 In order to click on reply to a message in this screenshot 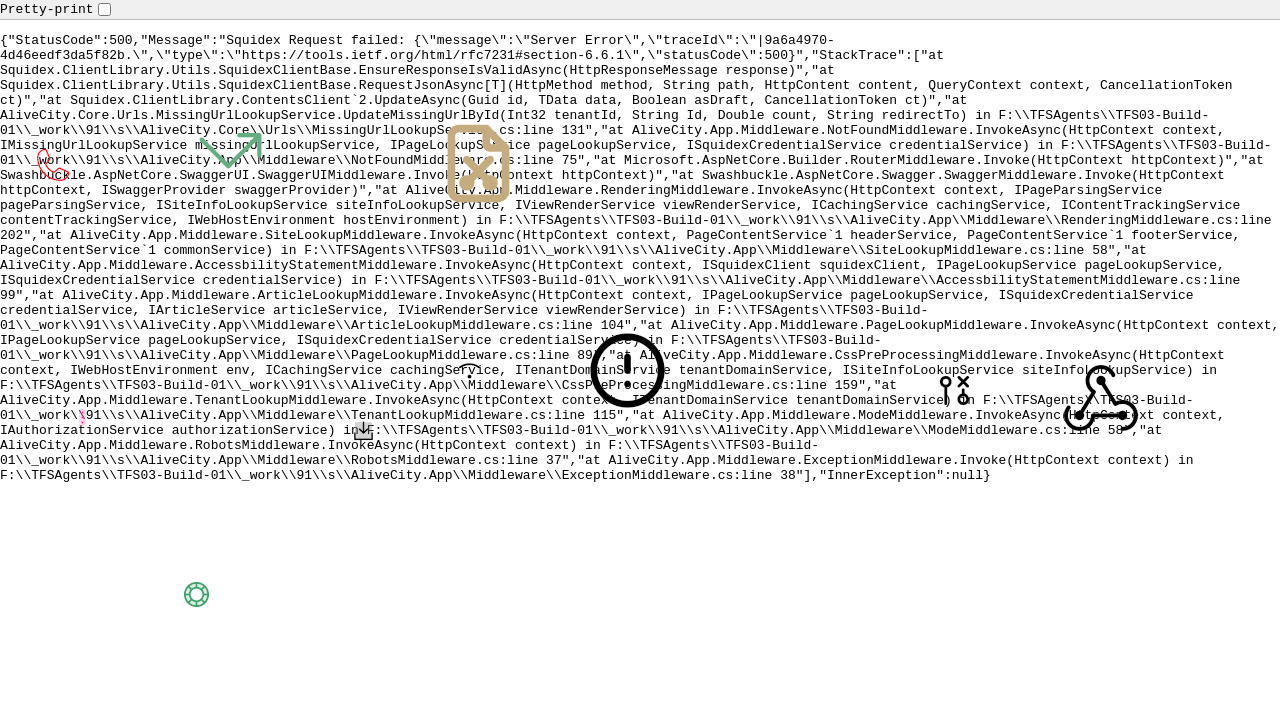, I will do `click(230, 148)`.